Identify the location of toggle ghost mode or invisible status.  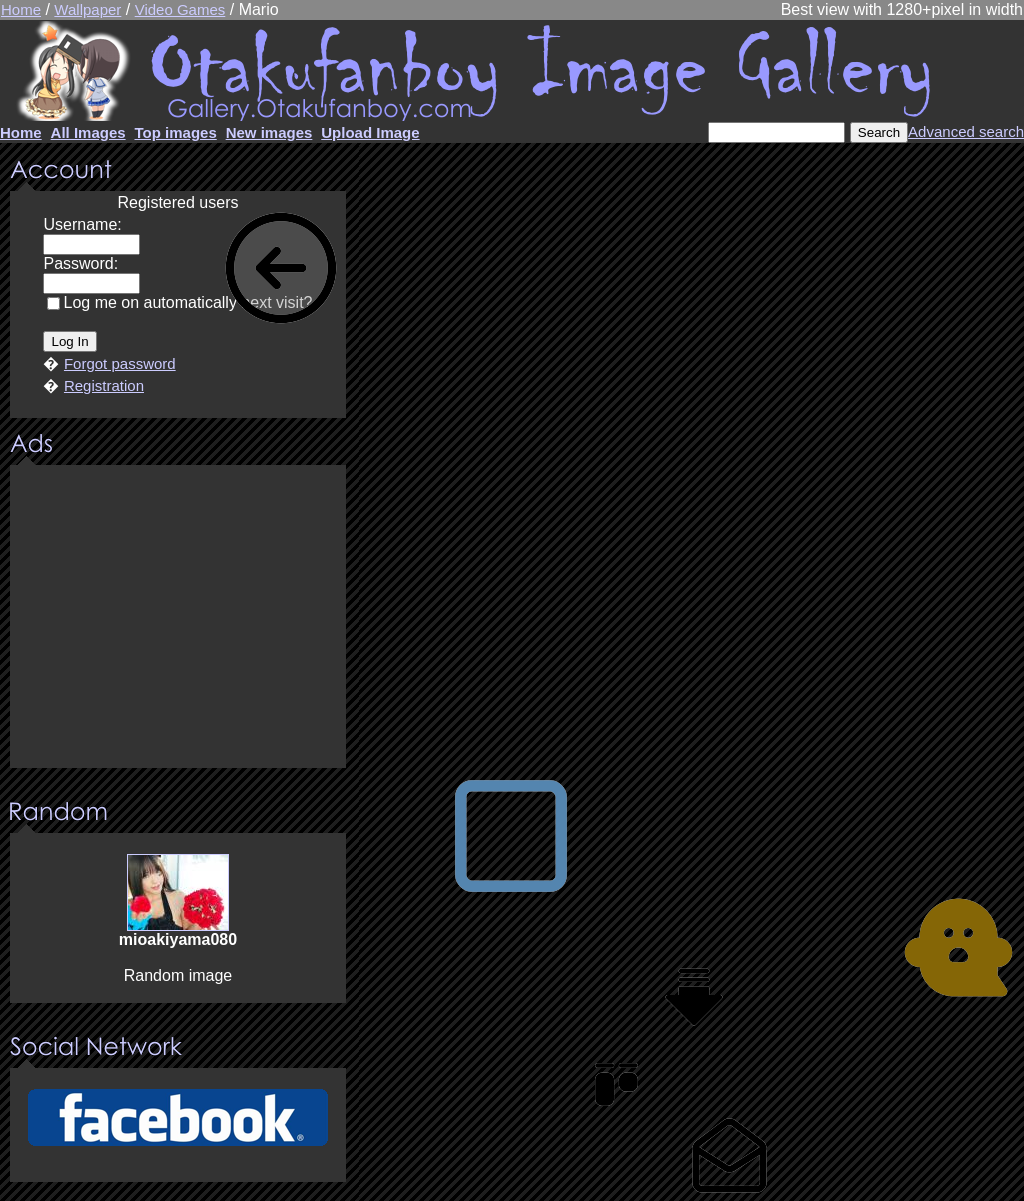
(958, 947).